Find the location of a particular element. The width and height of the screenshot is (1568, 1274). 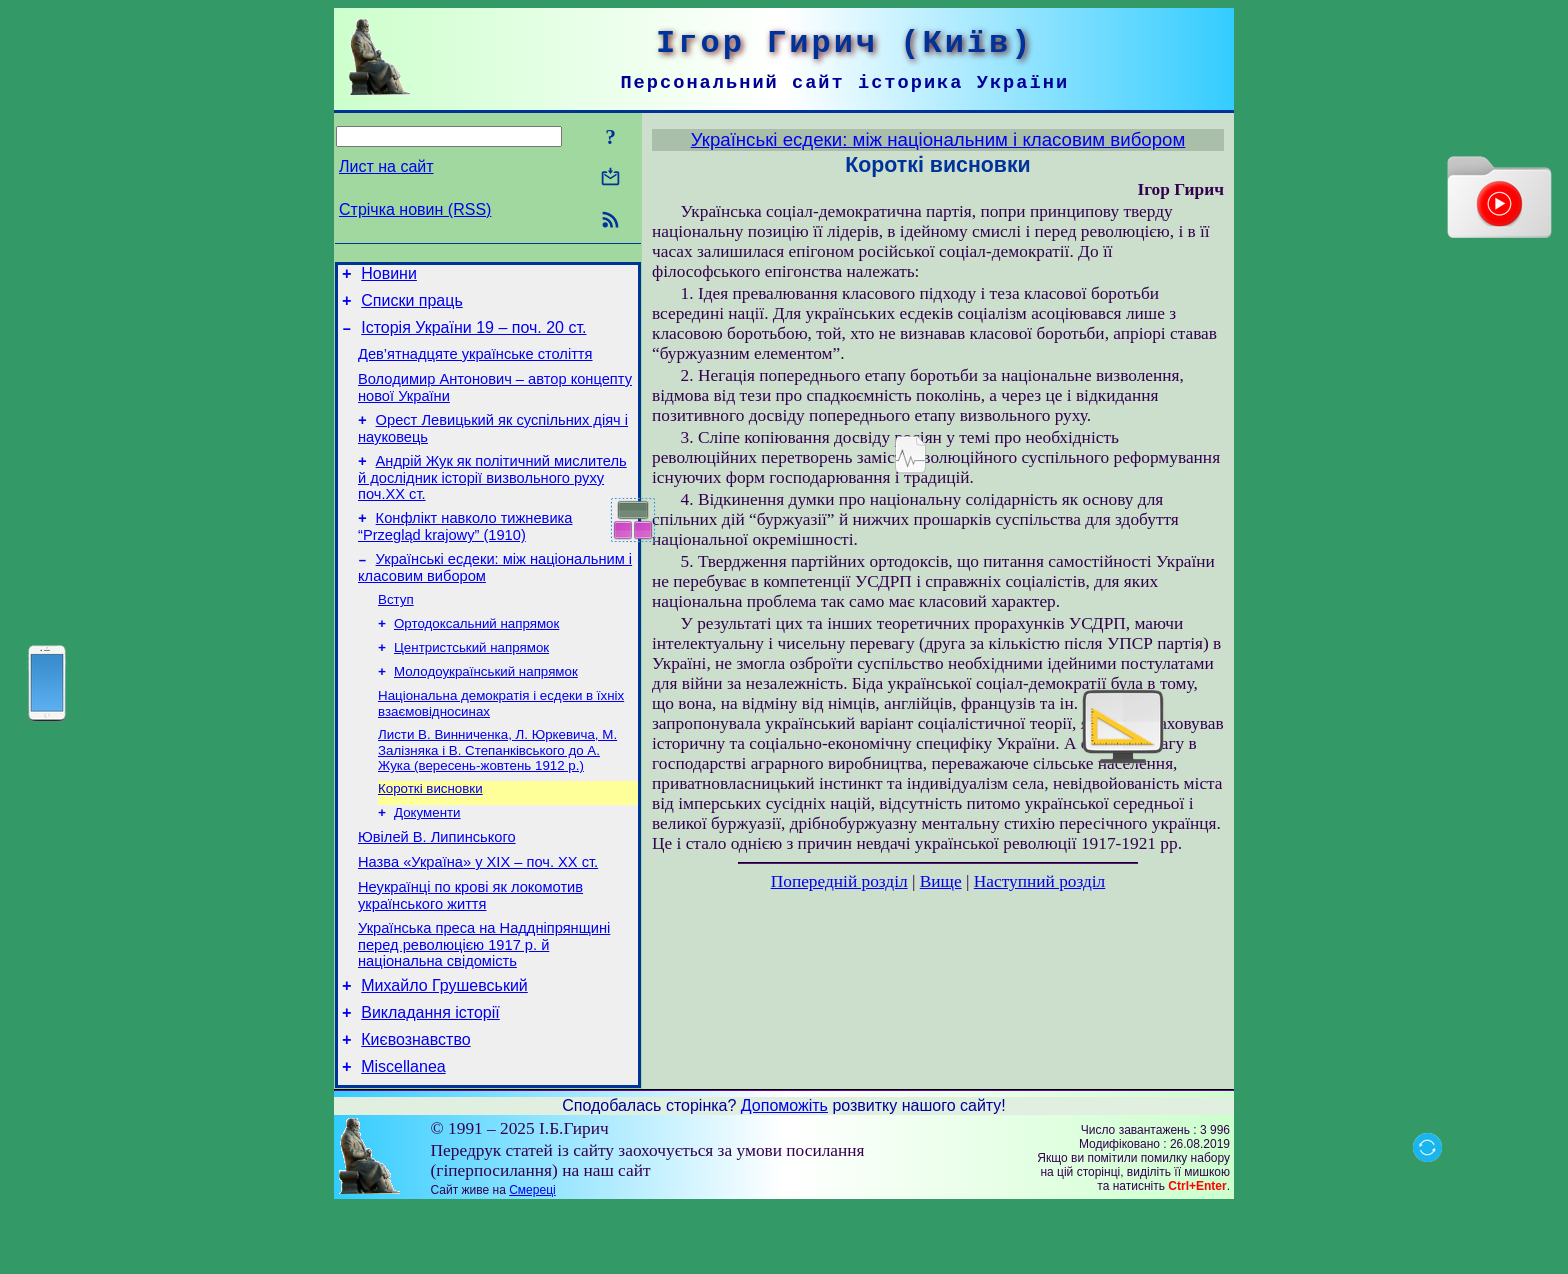

view connected iPhone device is located at coordinates (47, 684).